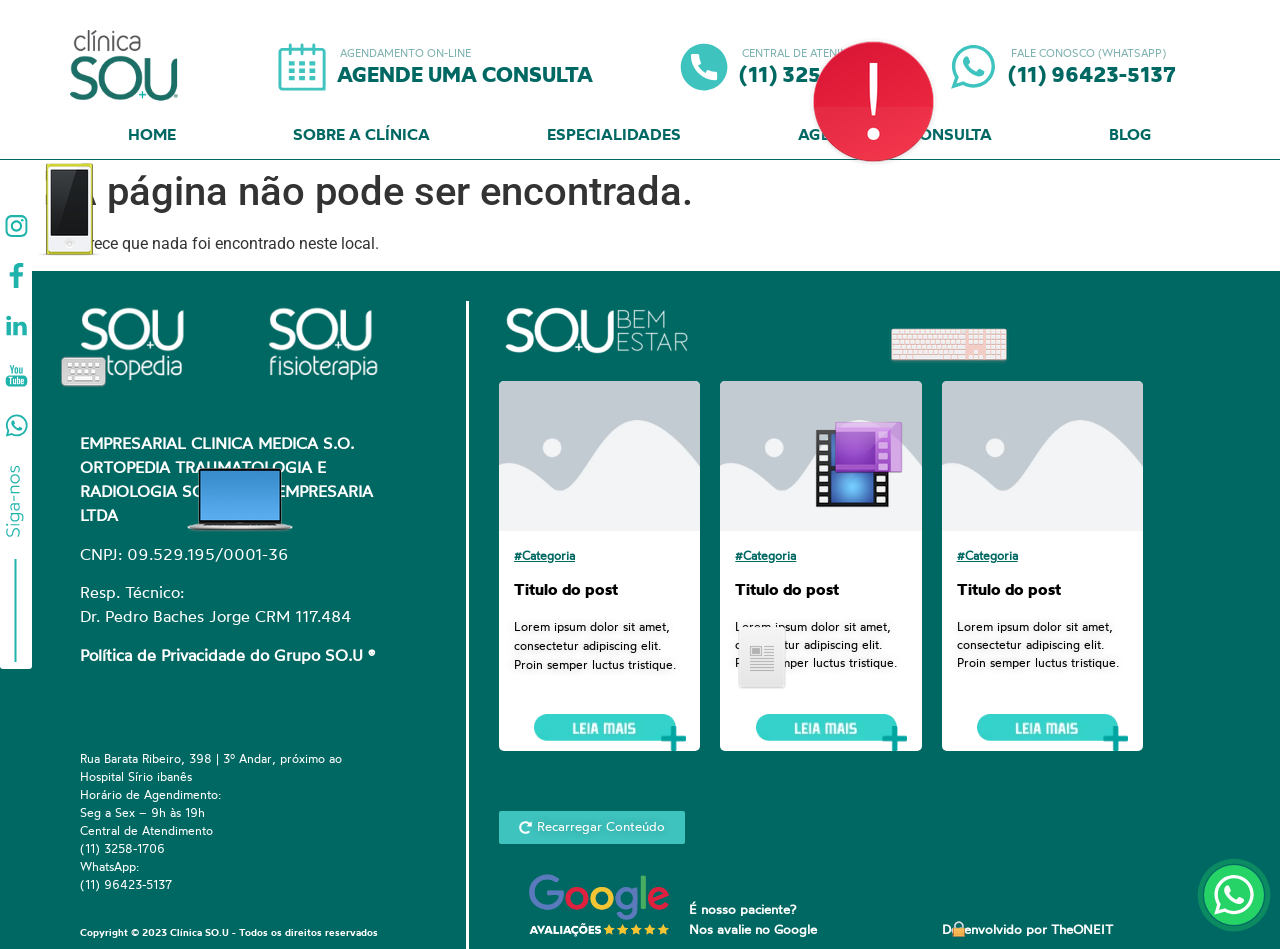 This screenshot has height=949, width=1280. What do you see at coordinates (949, 344) in the screenshot?
I see `connect a pink bluetooth keyboard` at bounding box center [949, 344].